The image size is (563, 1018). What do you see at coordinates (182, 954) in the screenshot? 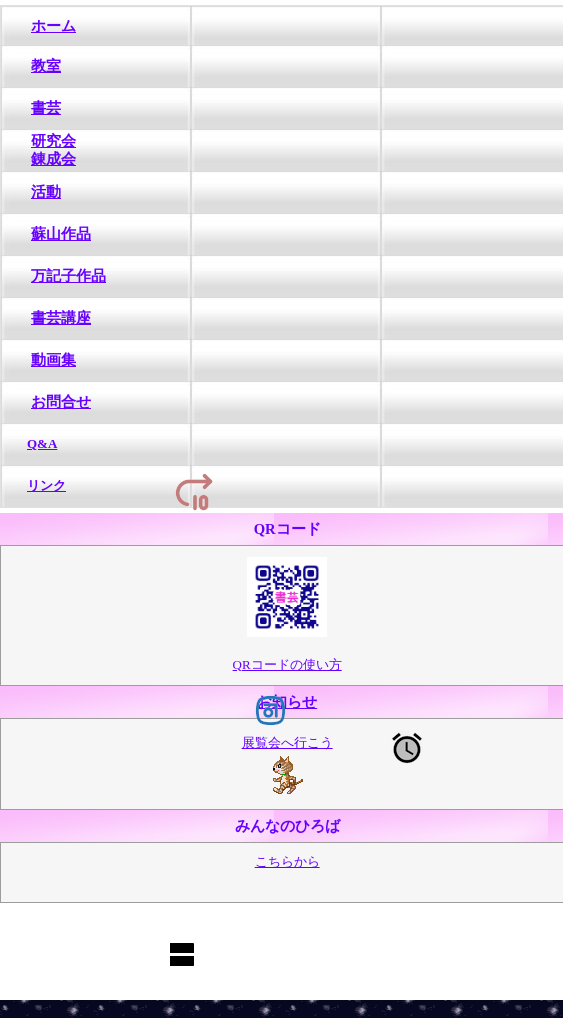
I see `view agenda or list layout` at bounding box center [182, 954].